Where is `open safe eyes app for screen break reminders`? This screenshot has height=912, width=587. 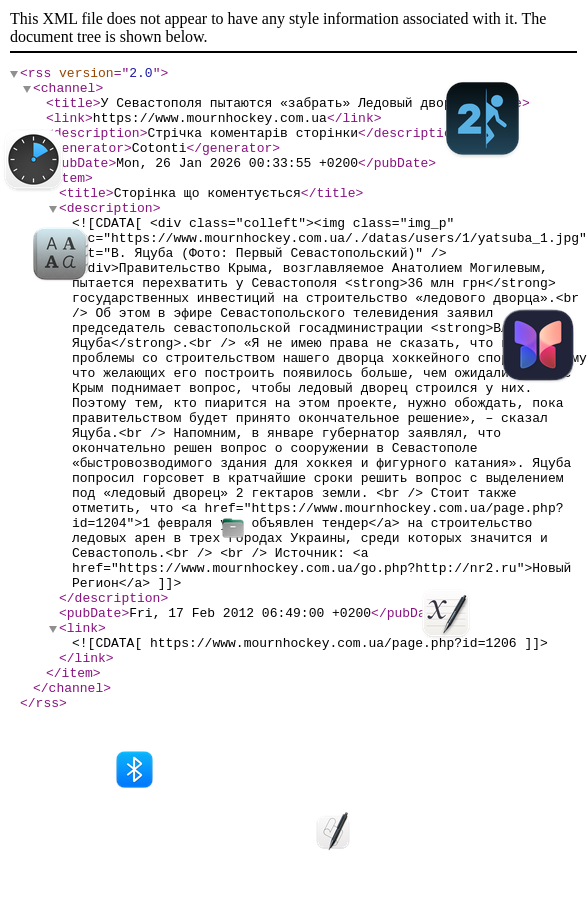
open safe eyes app for screen break reminders is located at coordinates (33, 159).